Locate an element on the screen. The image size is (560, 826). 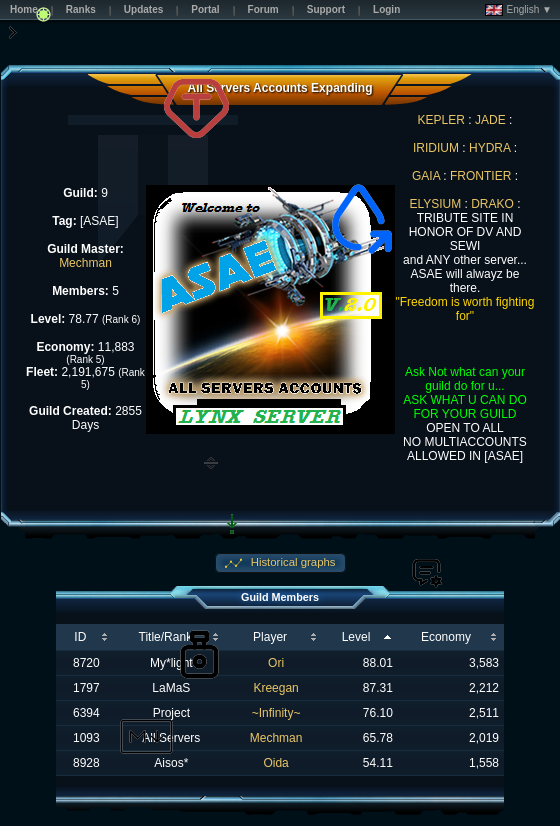
share water usage or hydration data is located at coordinates (358, 217).